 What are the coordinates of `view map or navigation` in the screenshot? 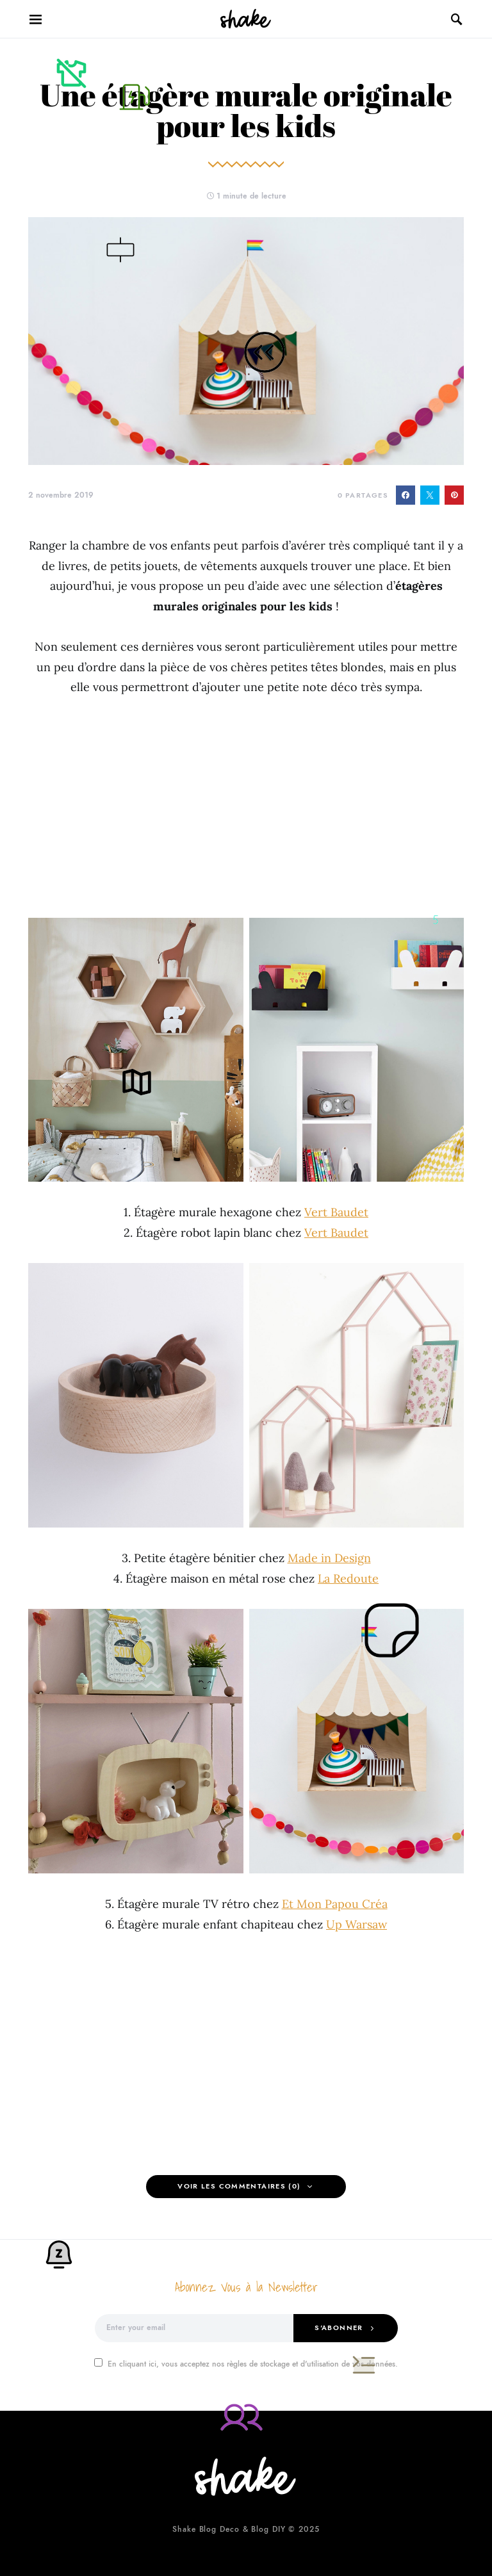 It's located at (136, 1082).